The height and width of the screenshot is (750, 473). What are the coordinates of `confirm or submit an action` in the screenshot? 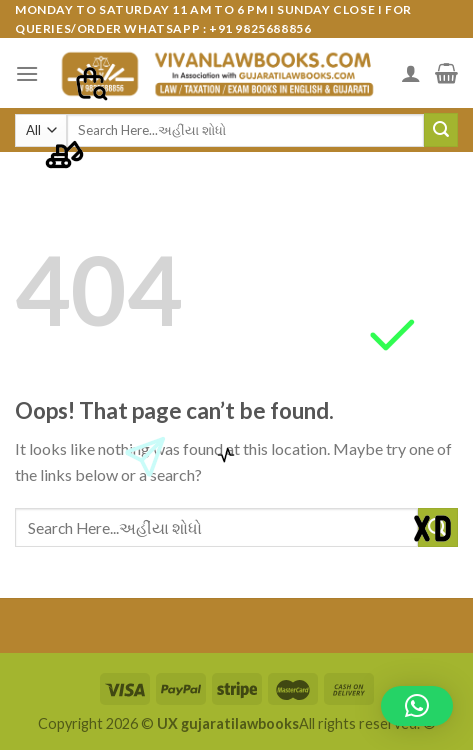 It's located at (391, 335).